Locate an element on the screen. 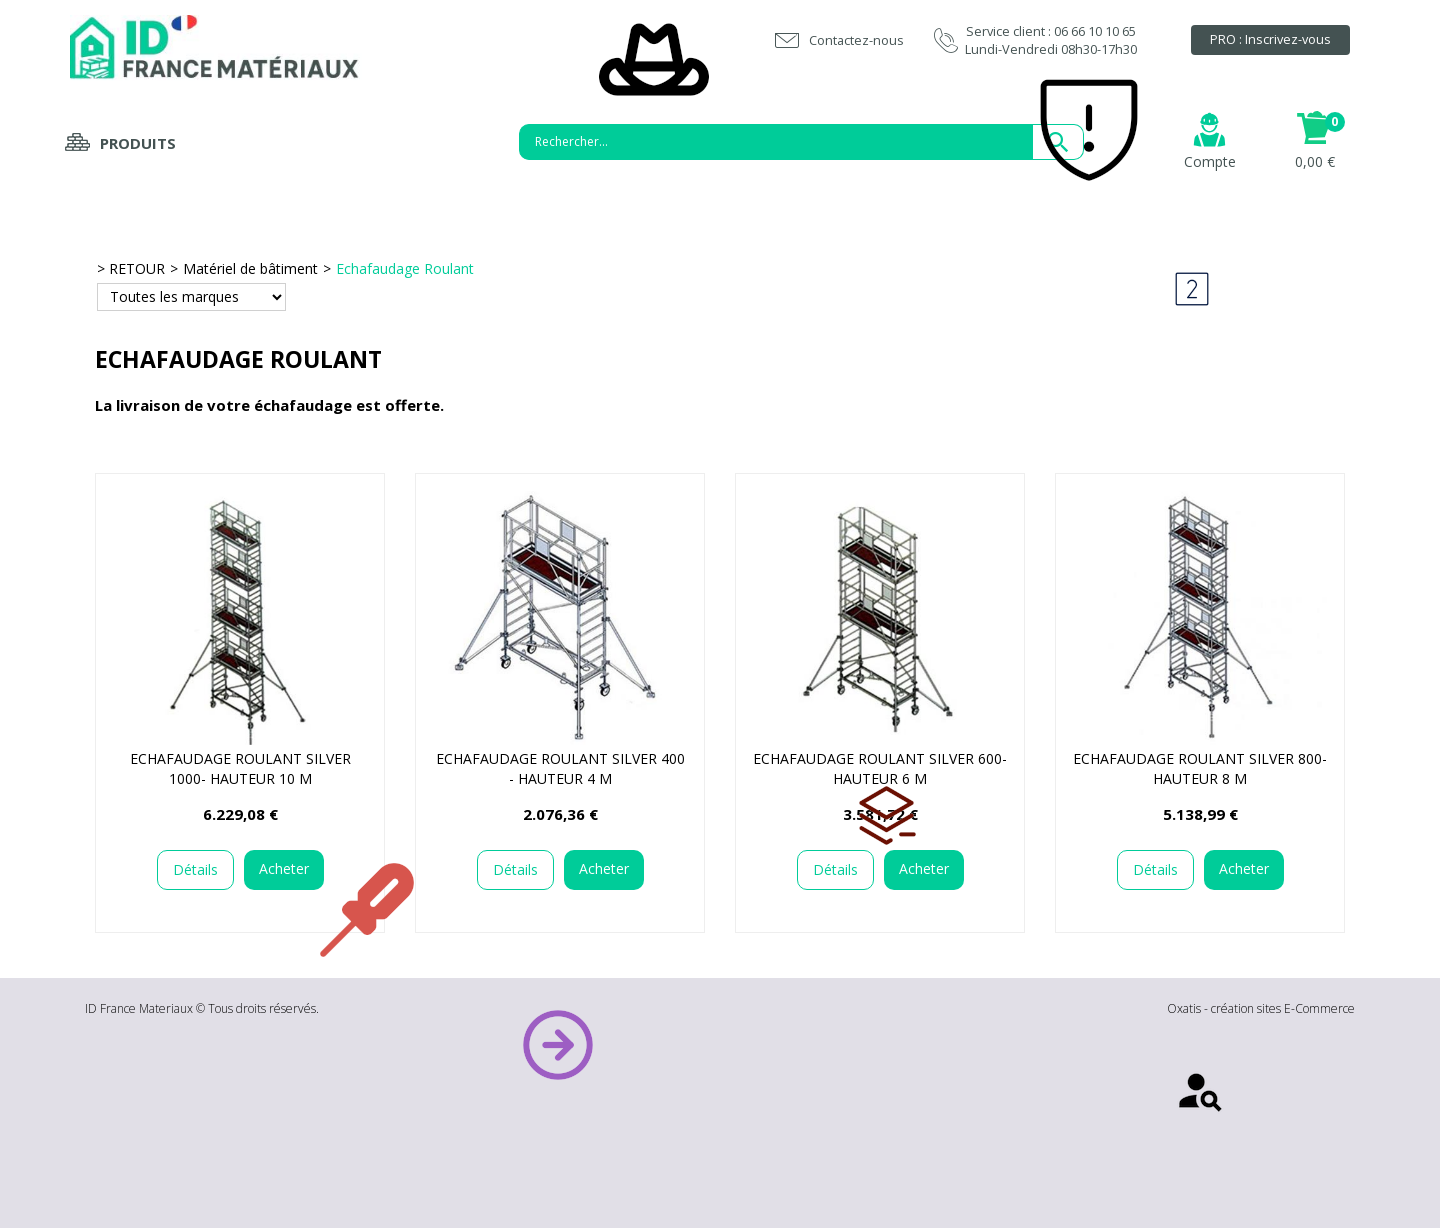 The height and width of the screenshot is (1228, 1440). security warning or potential threat detected is located at coordinates (1089, 124).